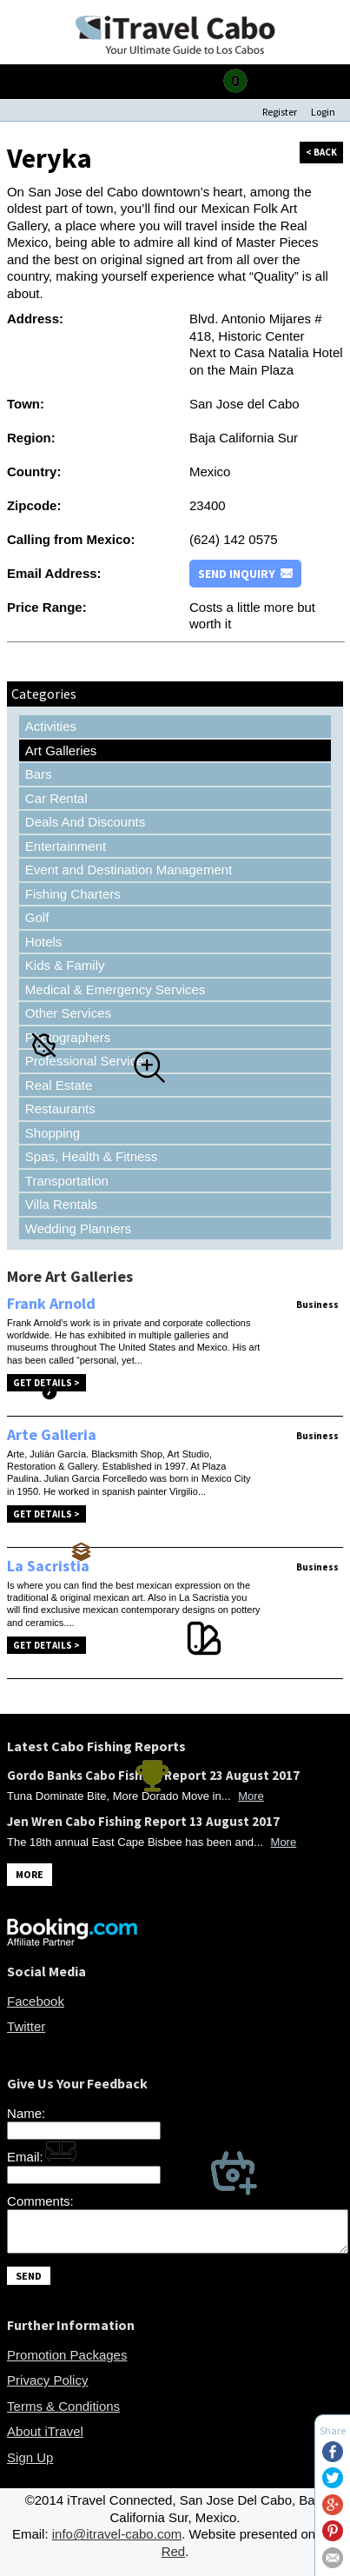 This screenshot has height=2576, width=350. I want to click on indicates a "Q" category or label, so click(235, 81).